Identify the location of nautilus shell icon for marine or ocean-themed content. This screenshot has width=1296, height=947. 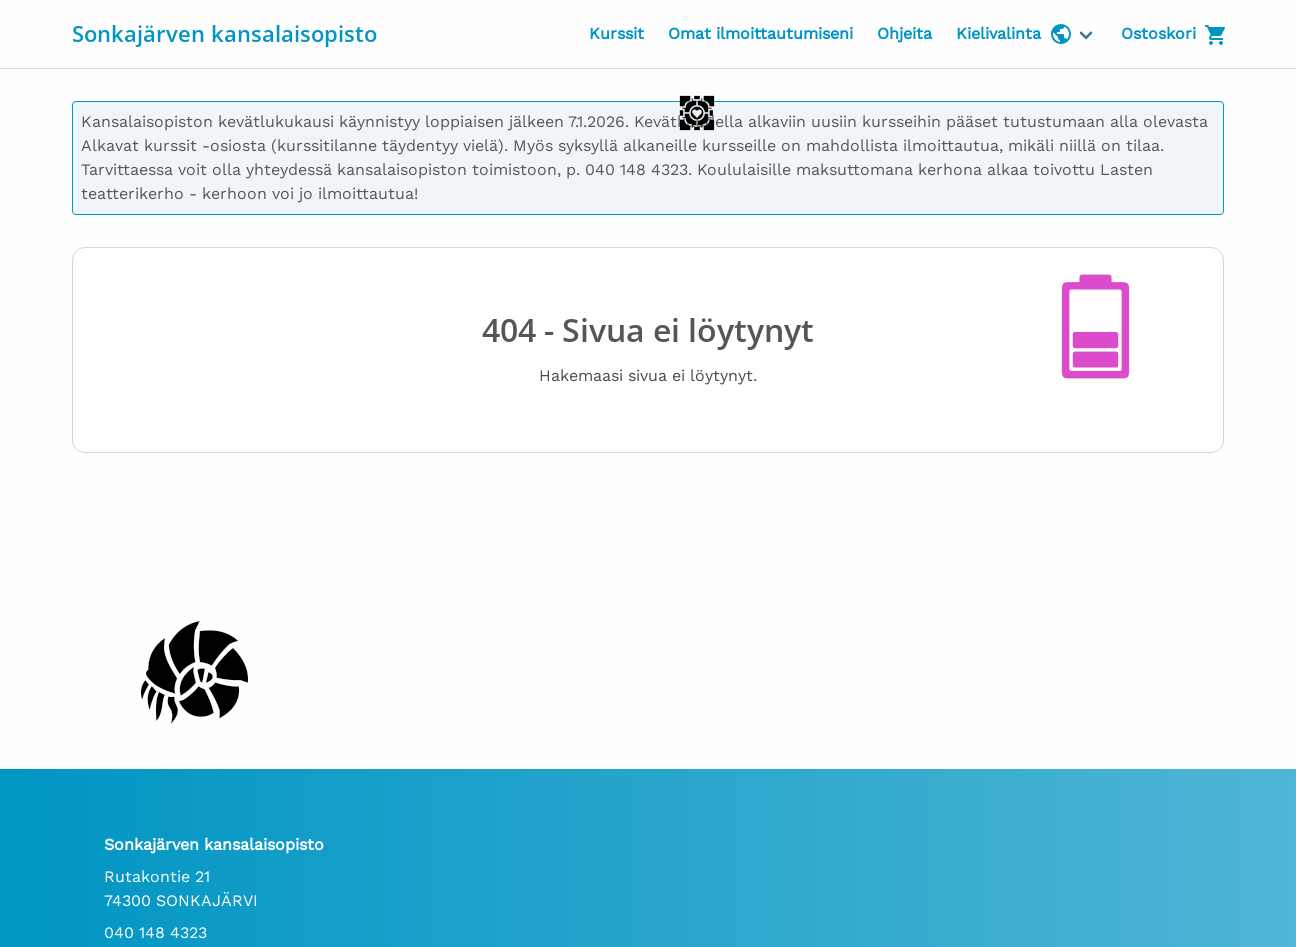
(194, 672).